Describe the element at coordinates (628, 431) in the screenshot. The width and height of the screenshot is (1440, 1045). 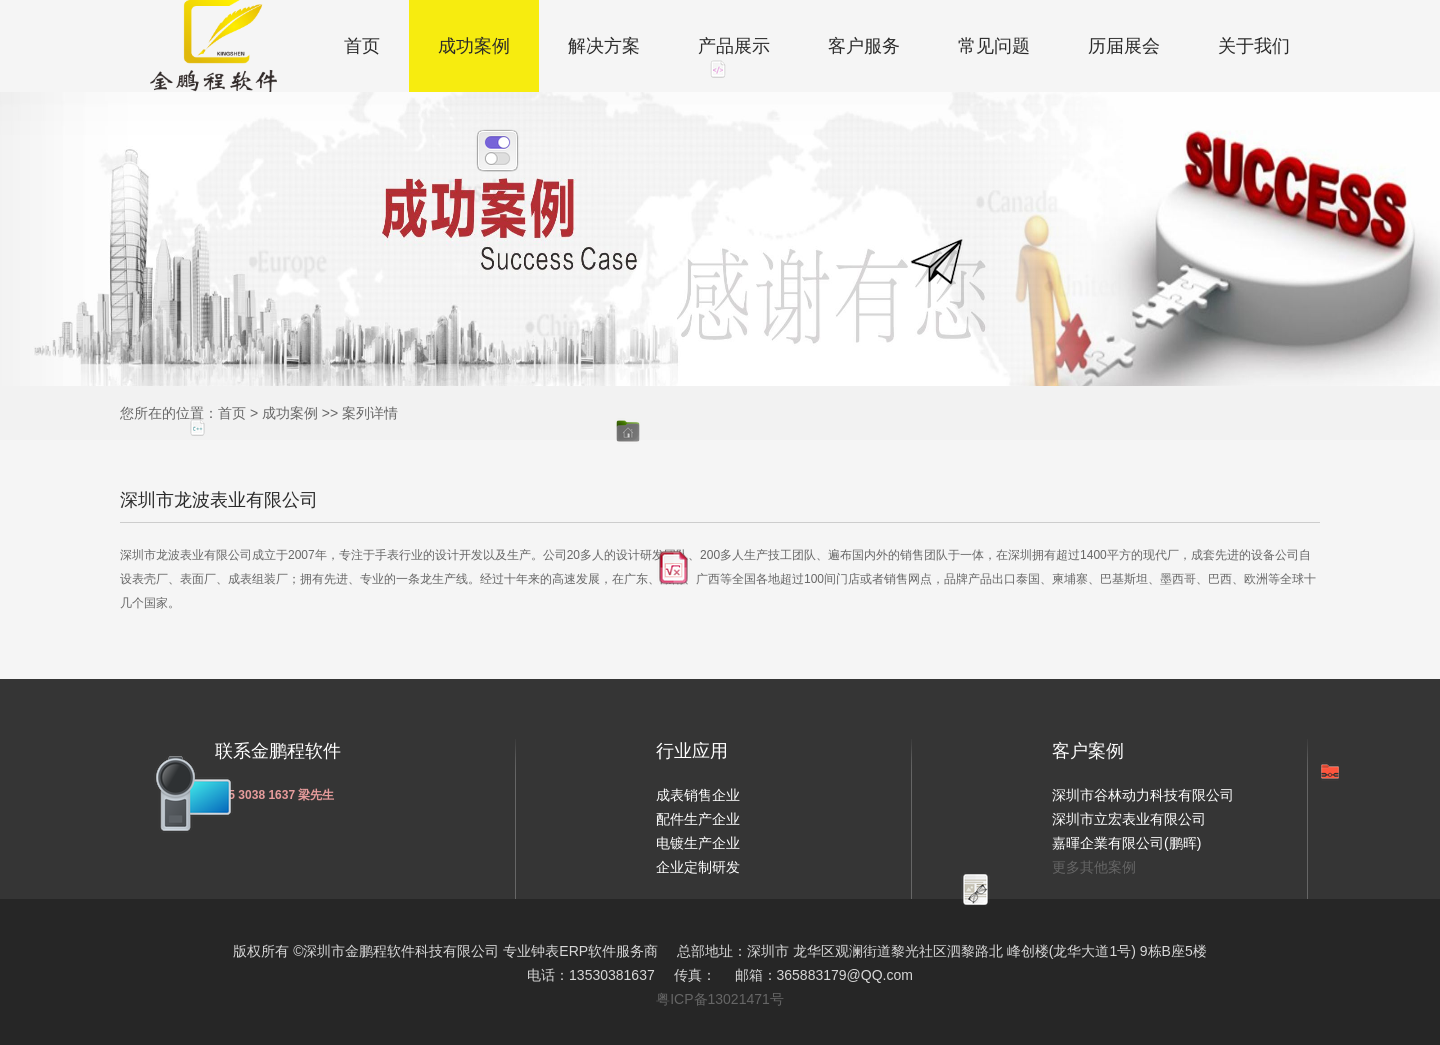
I see `access your home folder` at that location.